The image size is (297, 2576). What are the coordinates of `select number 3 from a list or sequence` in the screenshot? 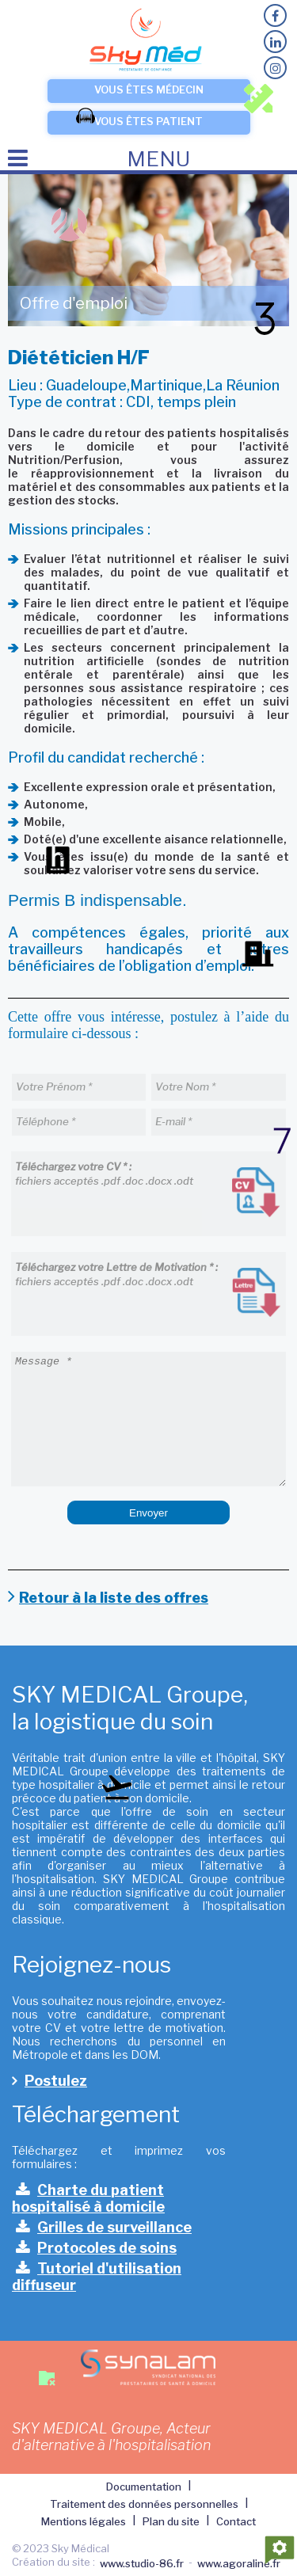 It's located at (265, 318).